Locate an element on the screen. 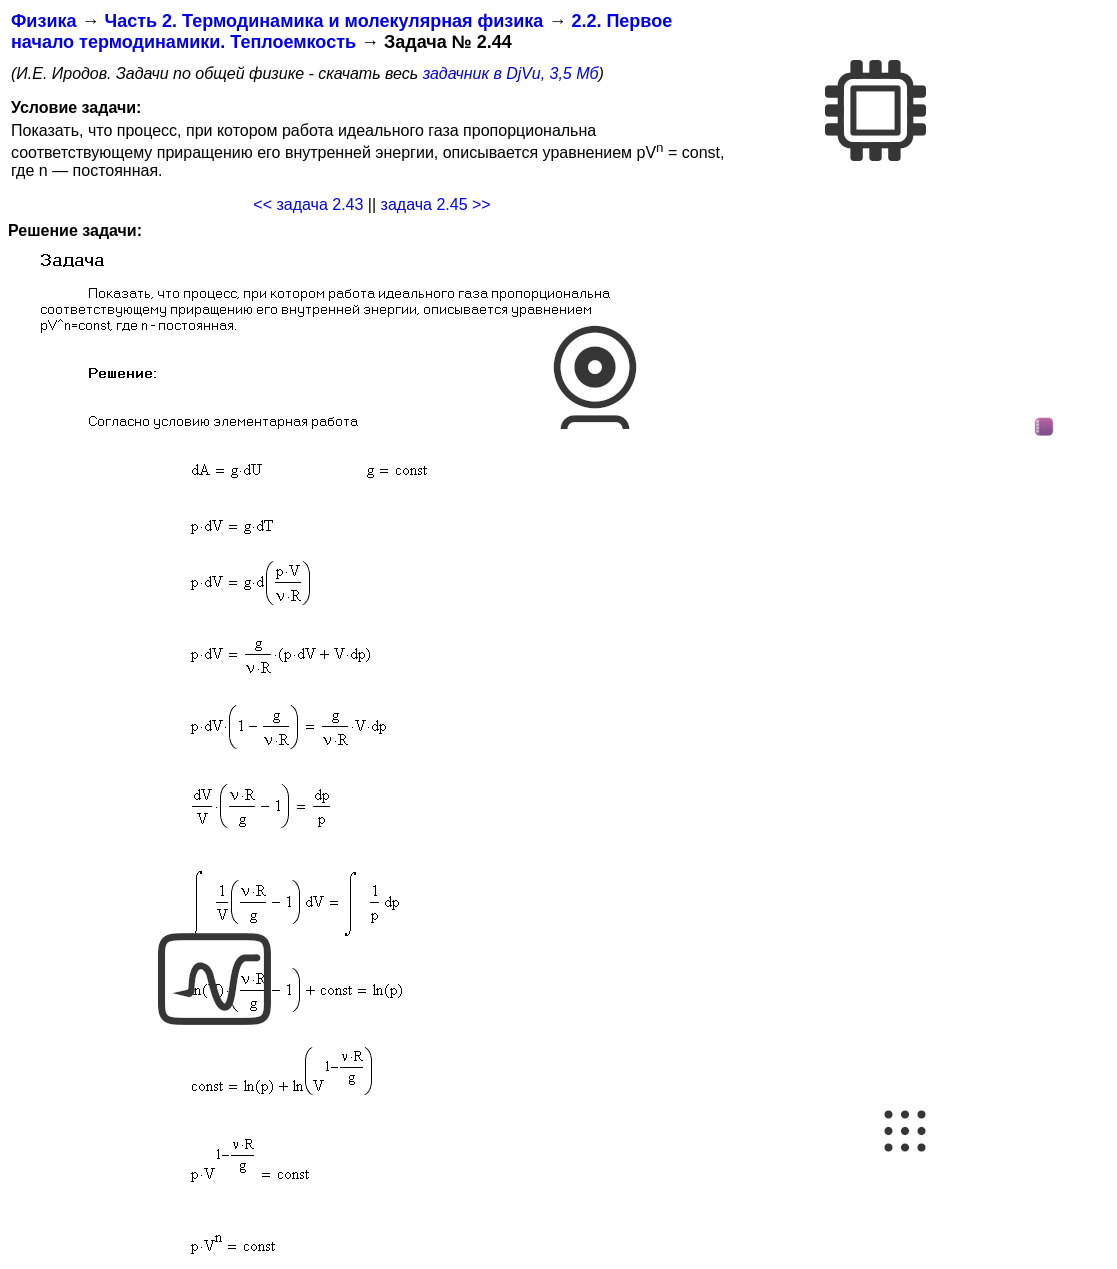  access ubuntu panel preferences is located at coordinates (1044, 427).